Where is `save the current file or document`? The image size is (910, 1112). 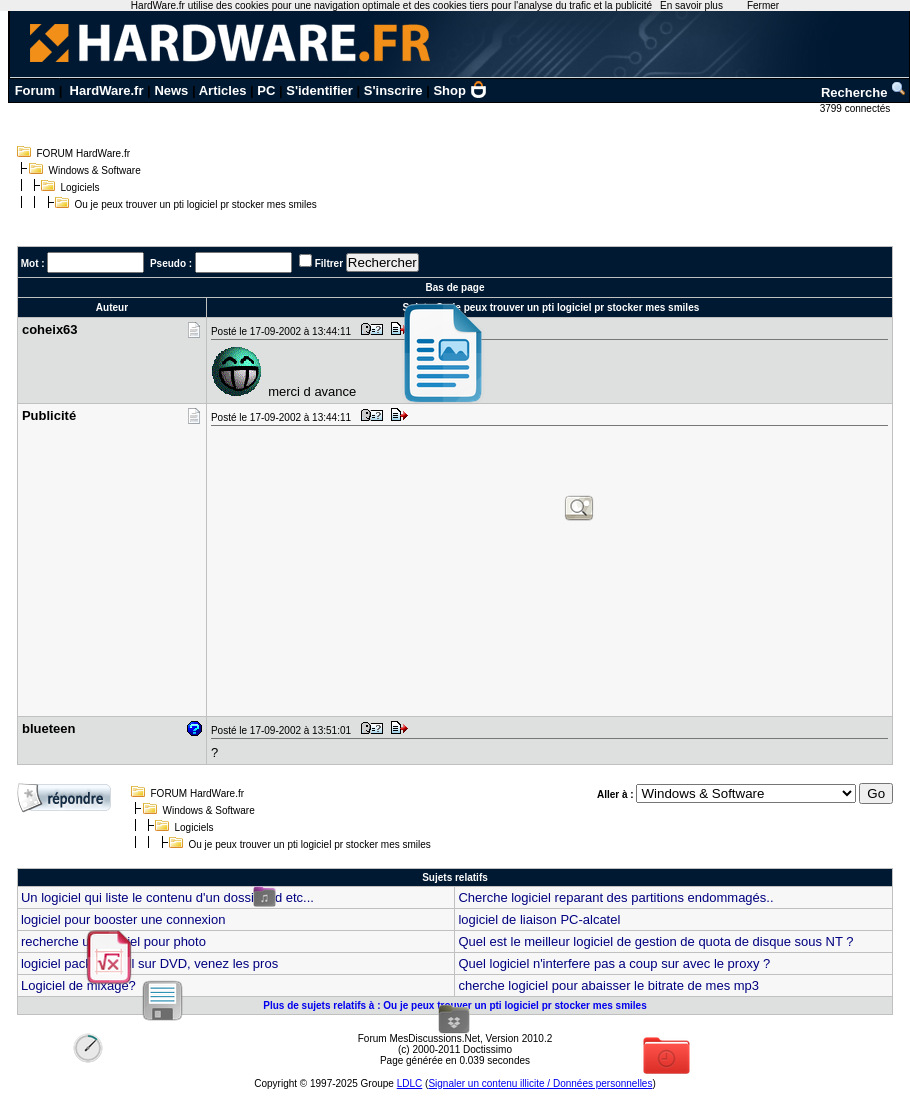 save the current file or document is located at coordinates (162, 1000).